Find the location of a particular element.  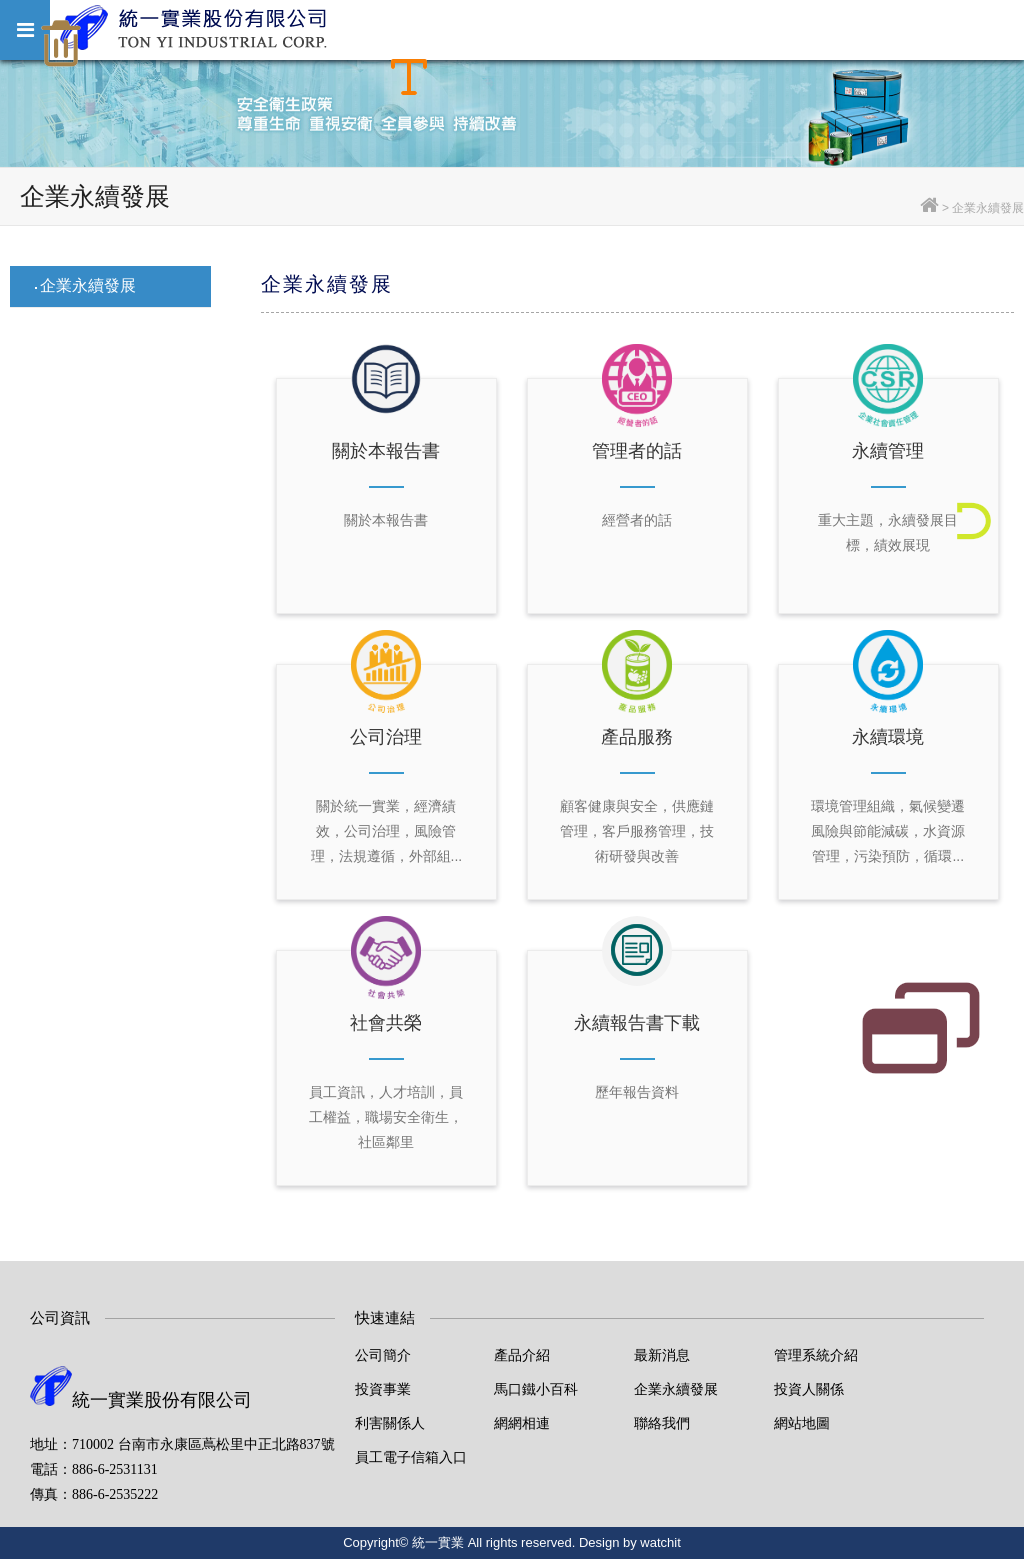

dyalog APL programming language logo is located at coordinates (974, 521).